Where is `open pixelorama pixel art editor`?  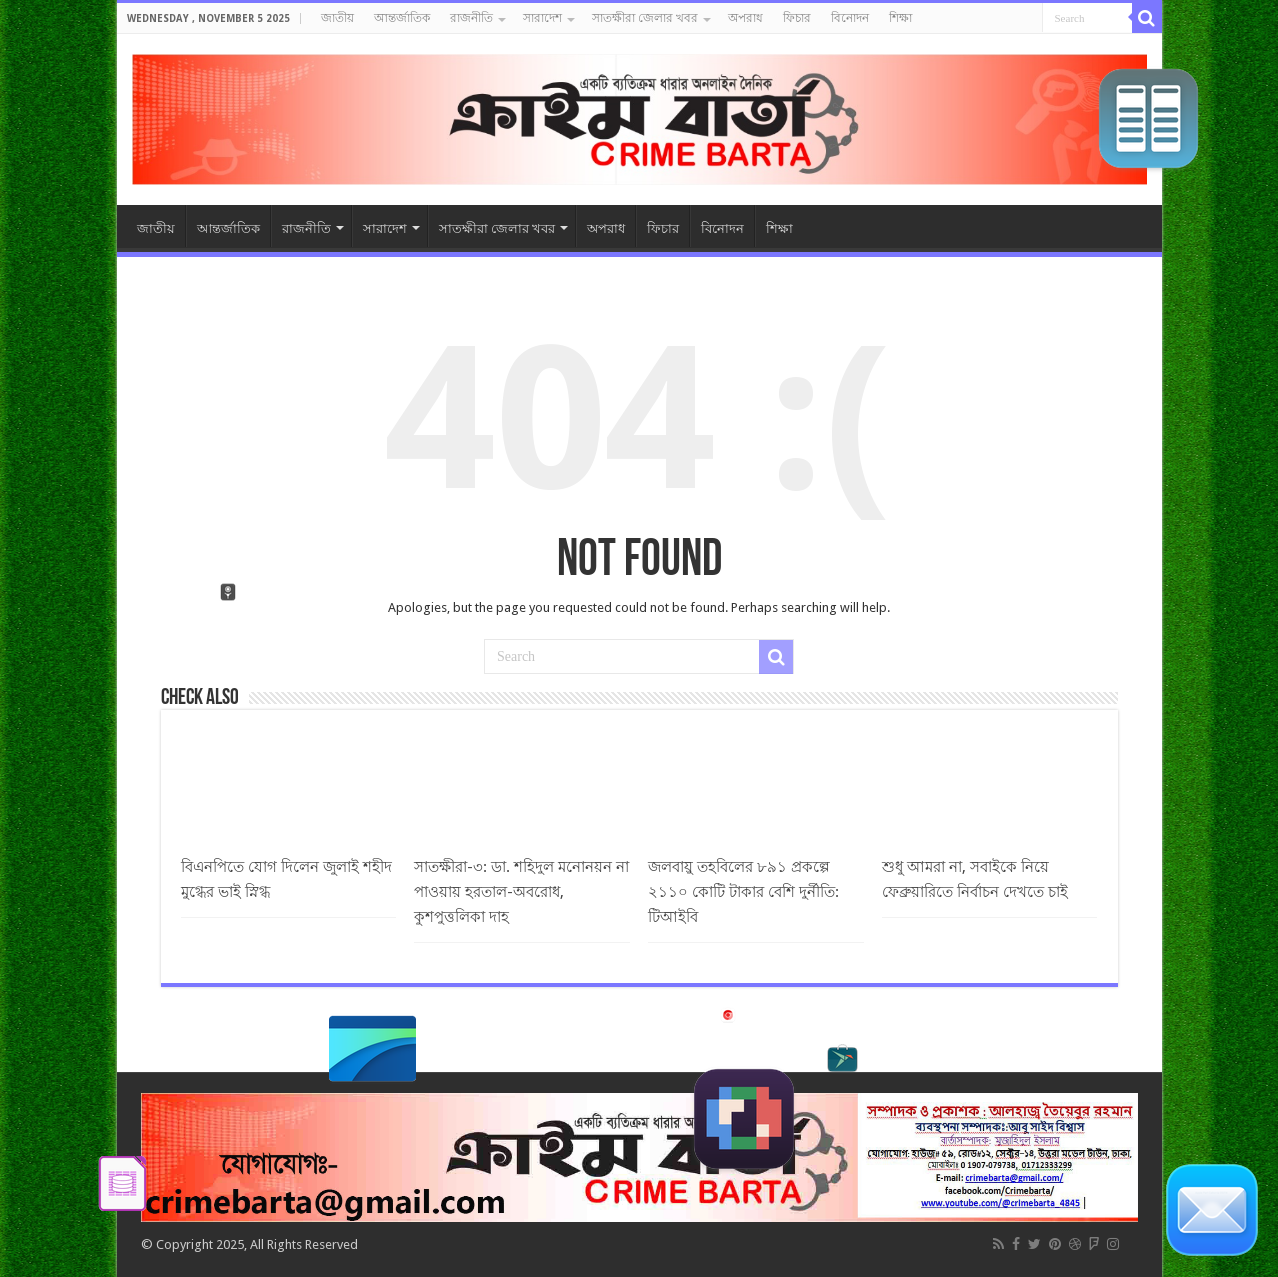
open pixelorama pixel art editor is located at coordinates (744, 1119).